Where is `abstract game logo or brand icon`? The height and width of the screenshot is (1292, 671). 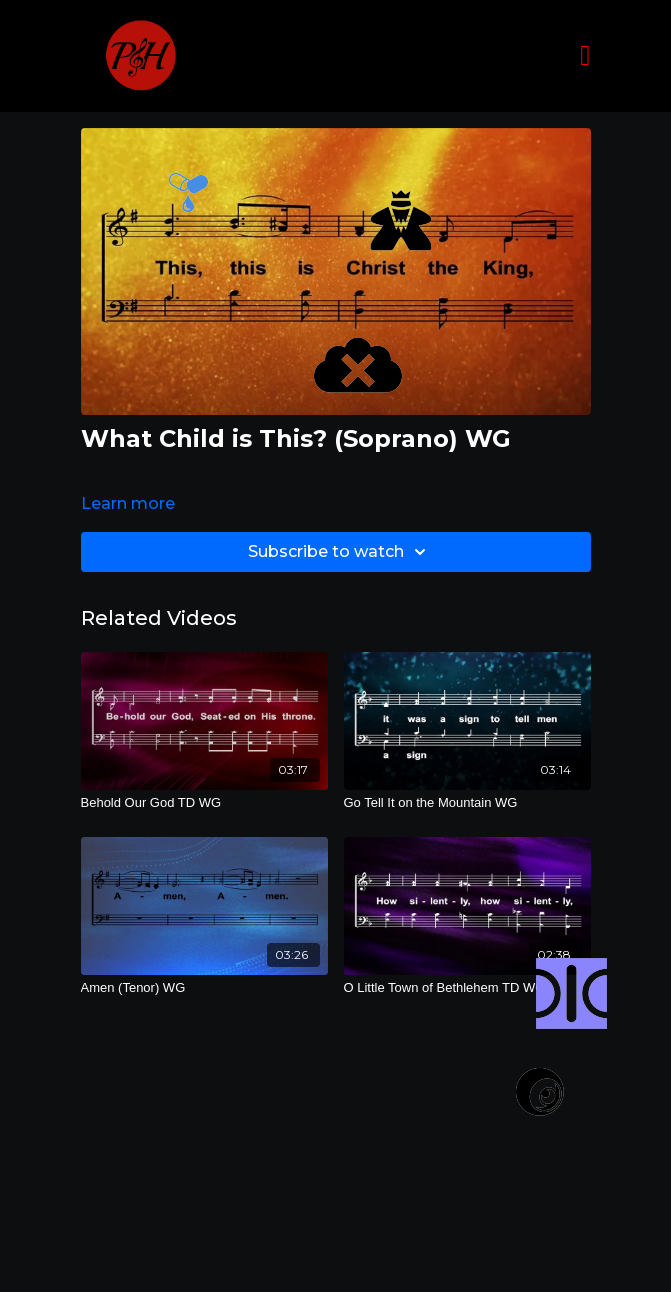
abstract game logo or brand icon is located at coordinates (571, 993).